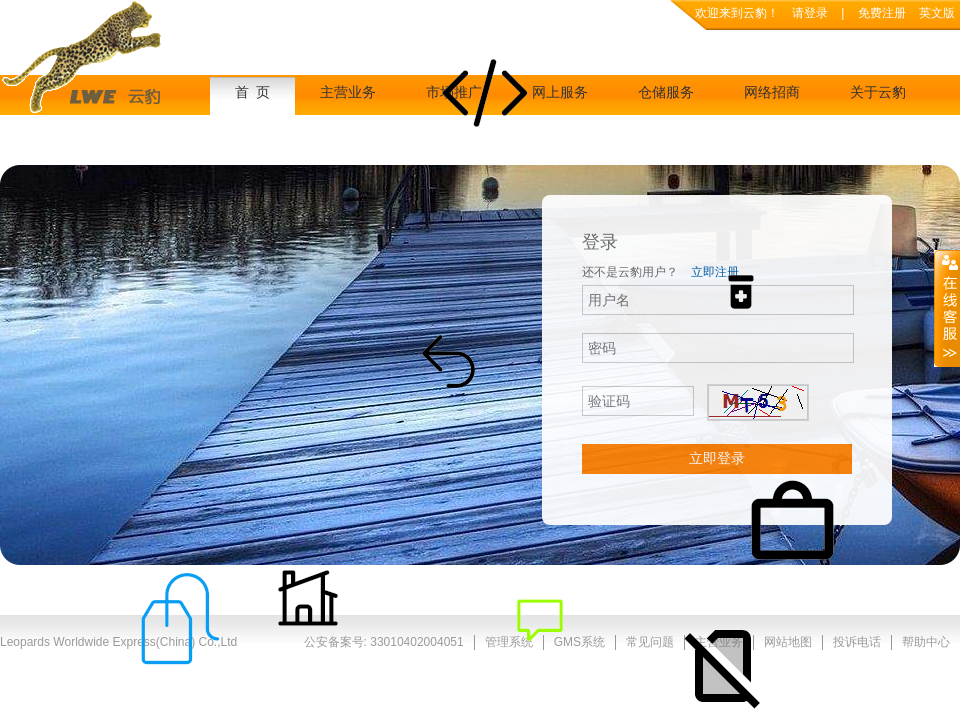  I want to click on view or edit source code, so click(485, 93).